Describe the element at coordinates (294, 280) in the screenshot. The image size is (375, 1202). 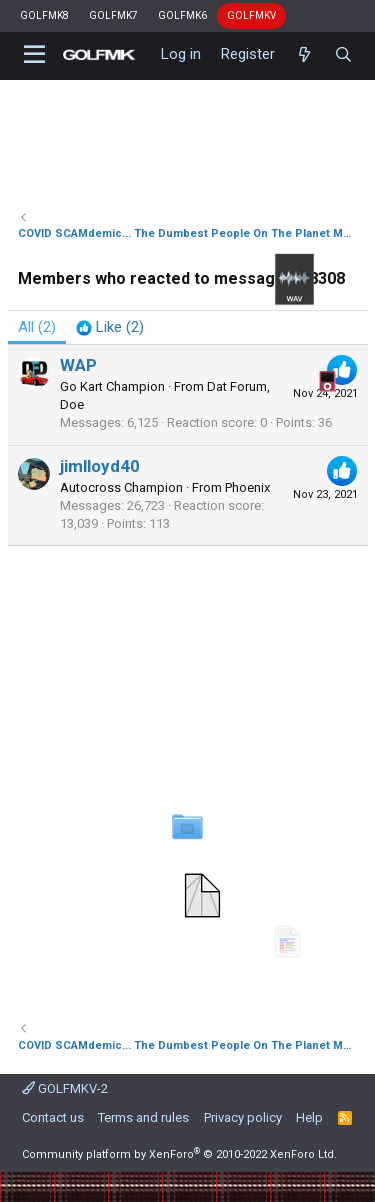
I see `a WAV audio file in GarageBand or Logic Pro` at that location.